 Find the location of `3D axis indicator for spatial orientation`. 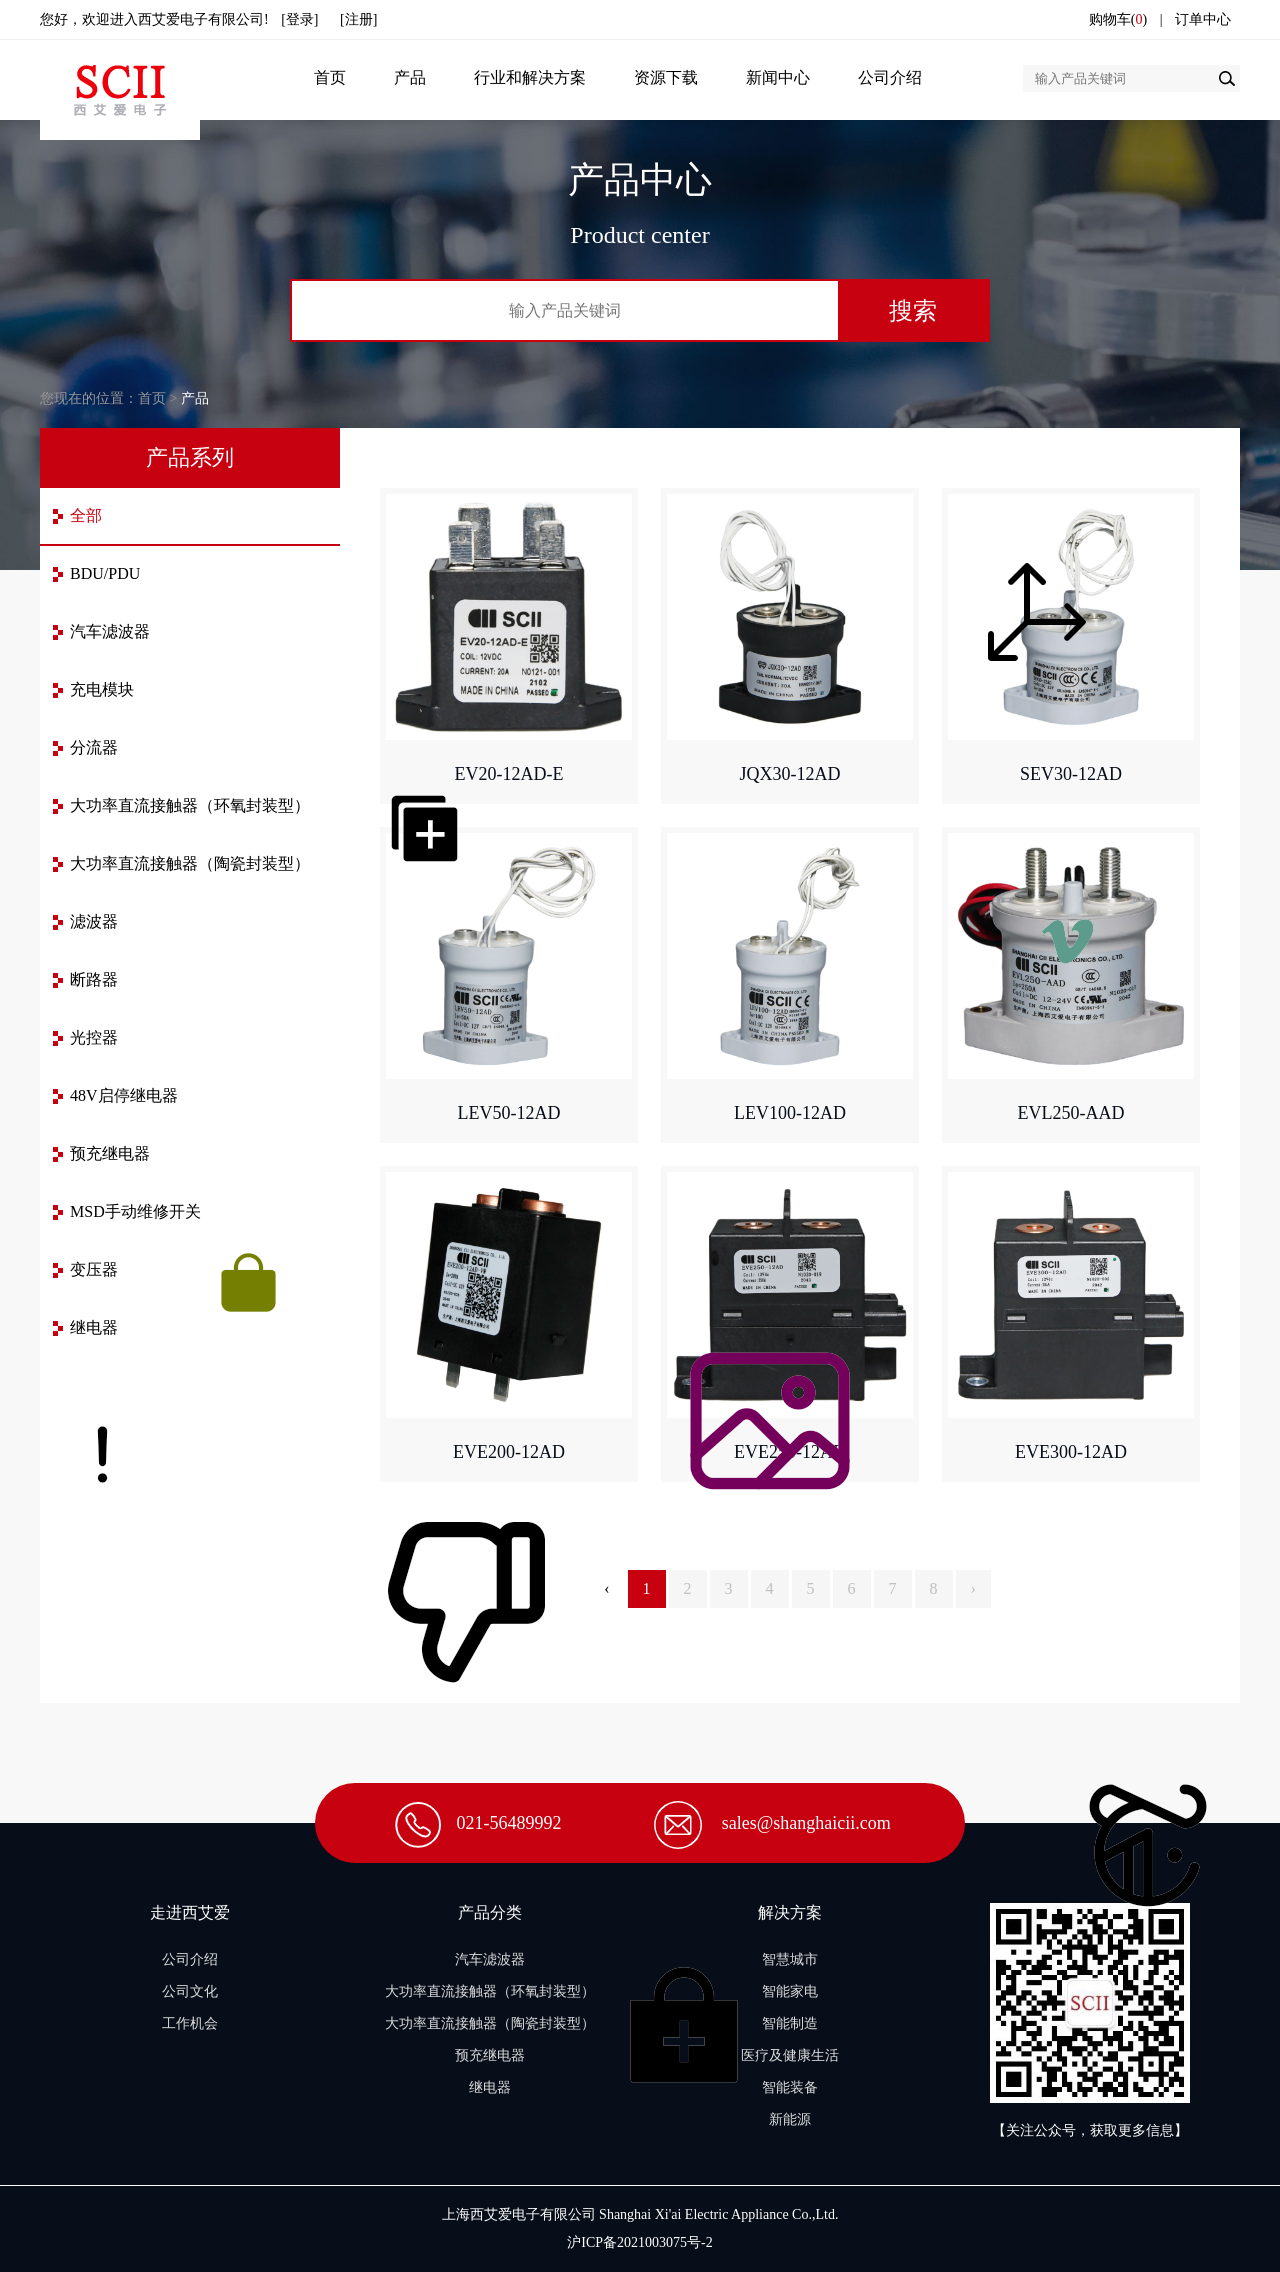

3D axis indicator for spatial orientation is located at coordinates (1031, 618).